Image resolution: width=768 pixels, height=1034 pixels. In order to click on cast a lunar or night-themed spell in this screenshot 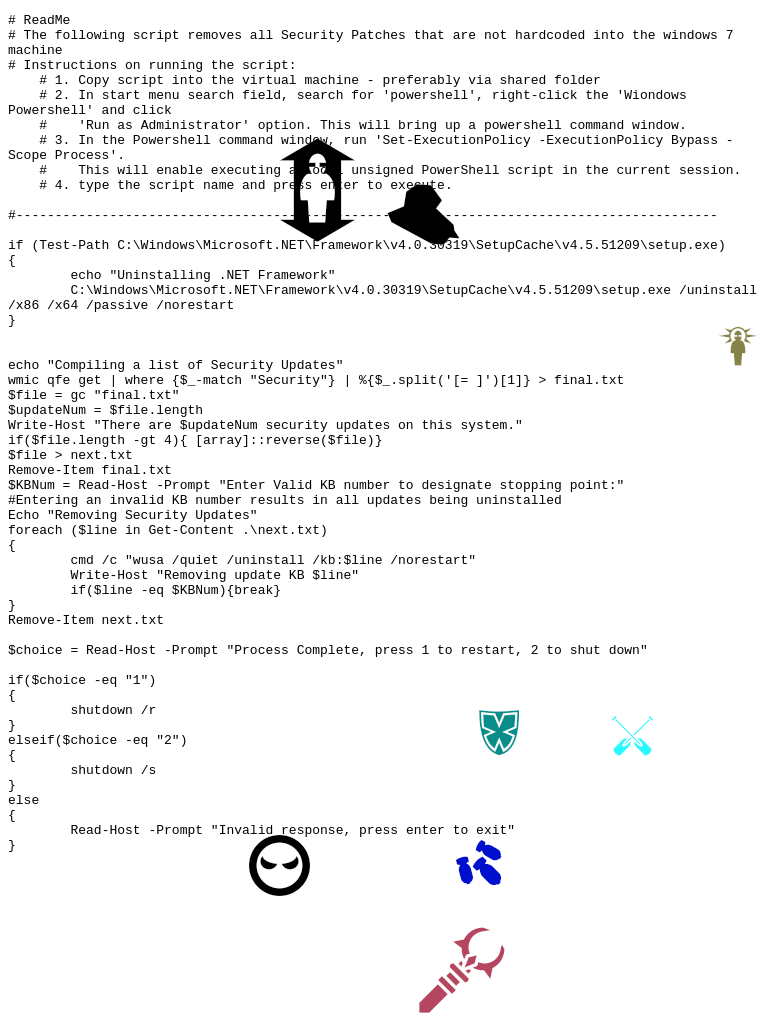, I will do `click(462, 970)`.